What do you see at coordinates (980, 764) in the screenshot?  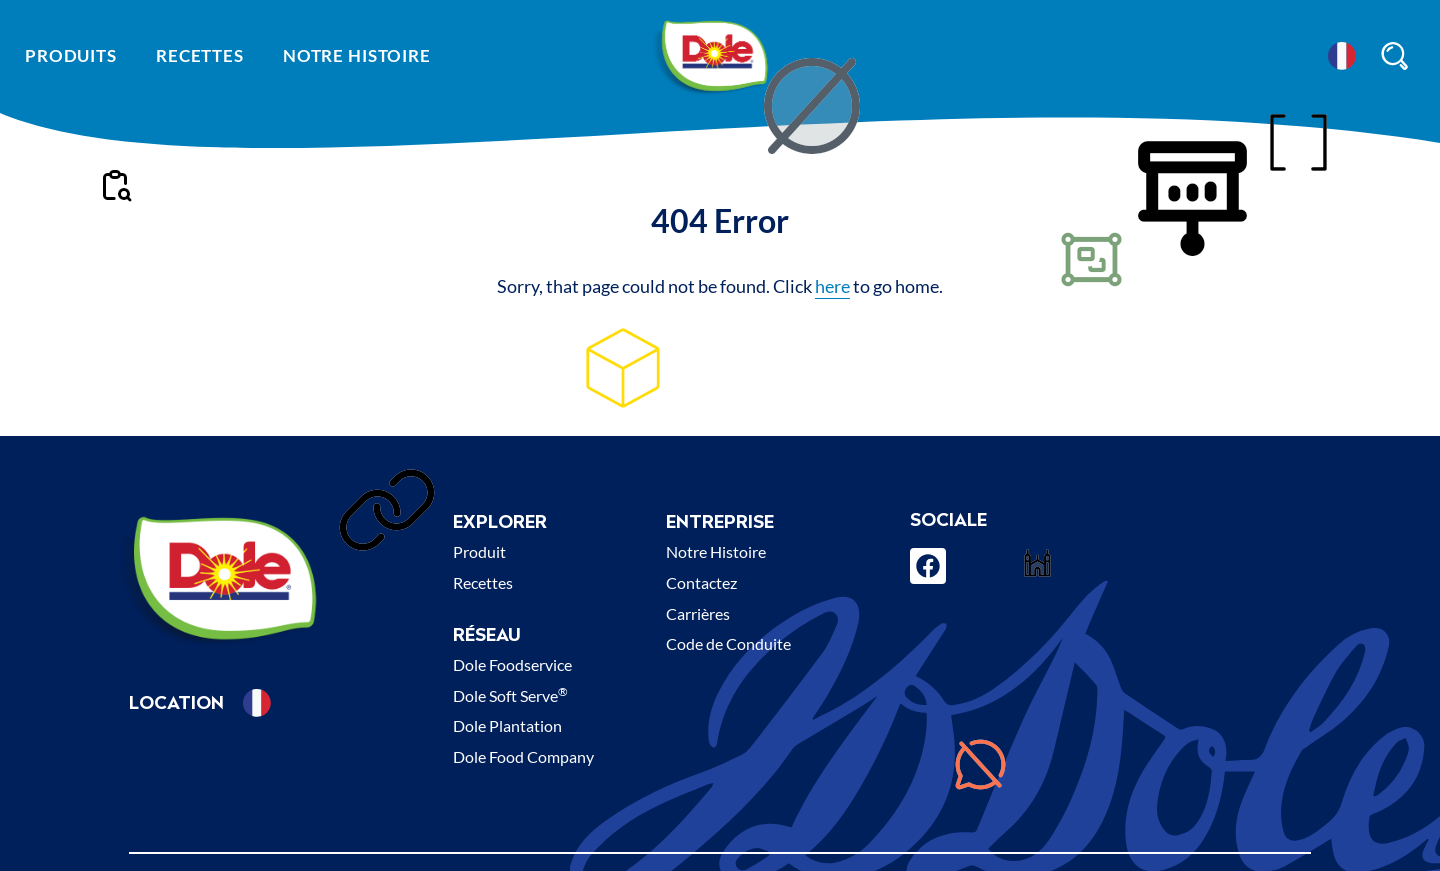 I see `mute or disable chat notifications` at bounding box center [980, 764].